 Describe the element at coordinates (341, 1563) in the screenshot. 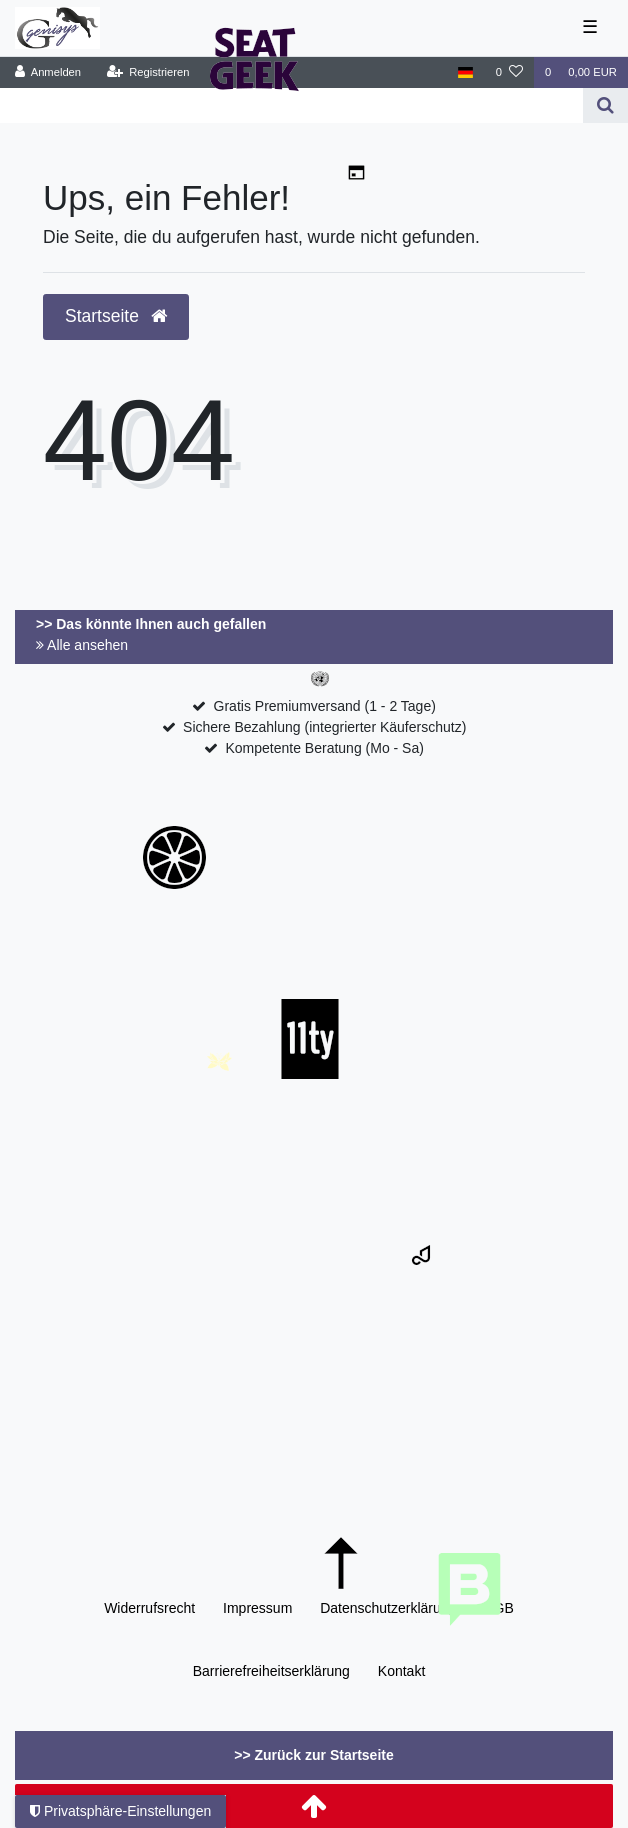

I see `scroll to top of page` at that location.